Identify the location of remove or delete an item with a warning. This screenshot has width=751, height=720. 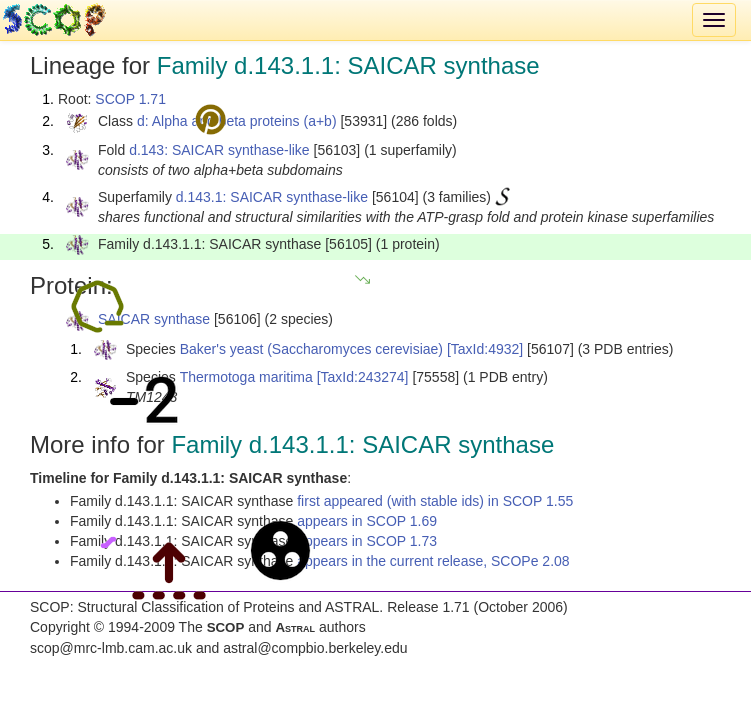
(97, 306).